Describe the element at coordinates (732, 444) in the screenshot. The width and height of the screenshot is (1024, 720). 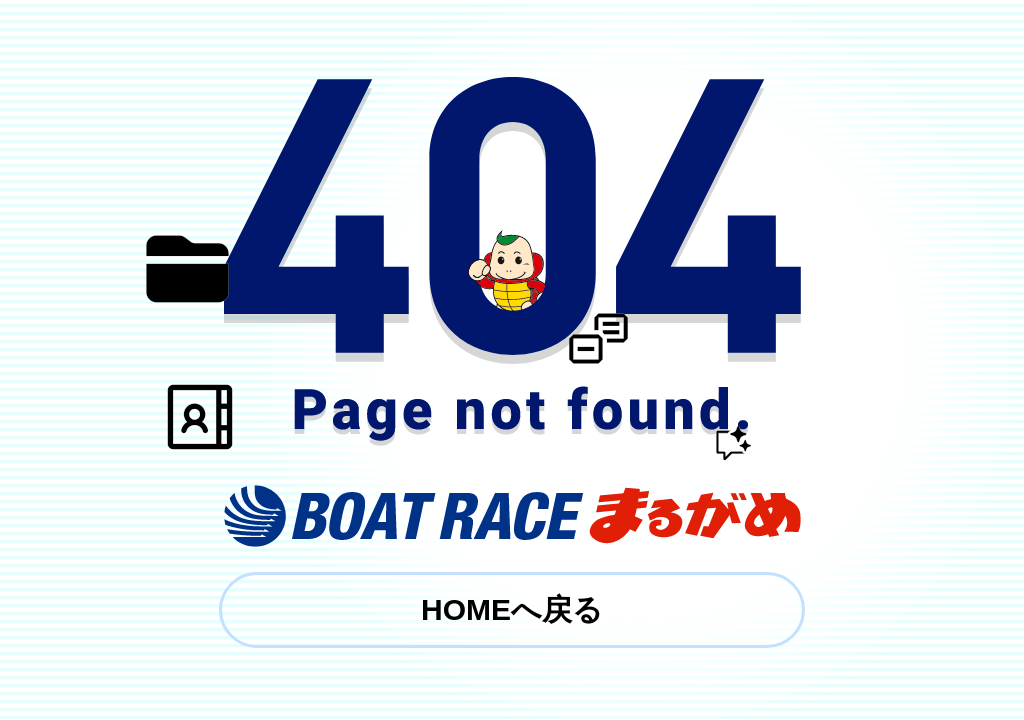
I see `start an AI-powered chat conversation` at that location.